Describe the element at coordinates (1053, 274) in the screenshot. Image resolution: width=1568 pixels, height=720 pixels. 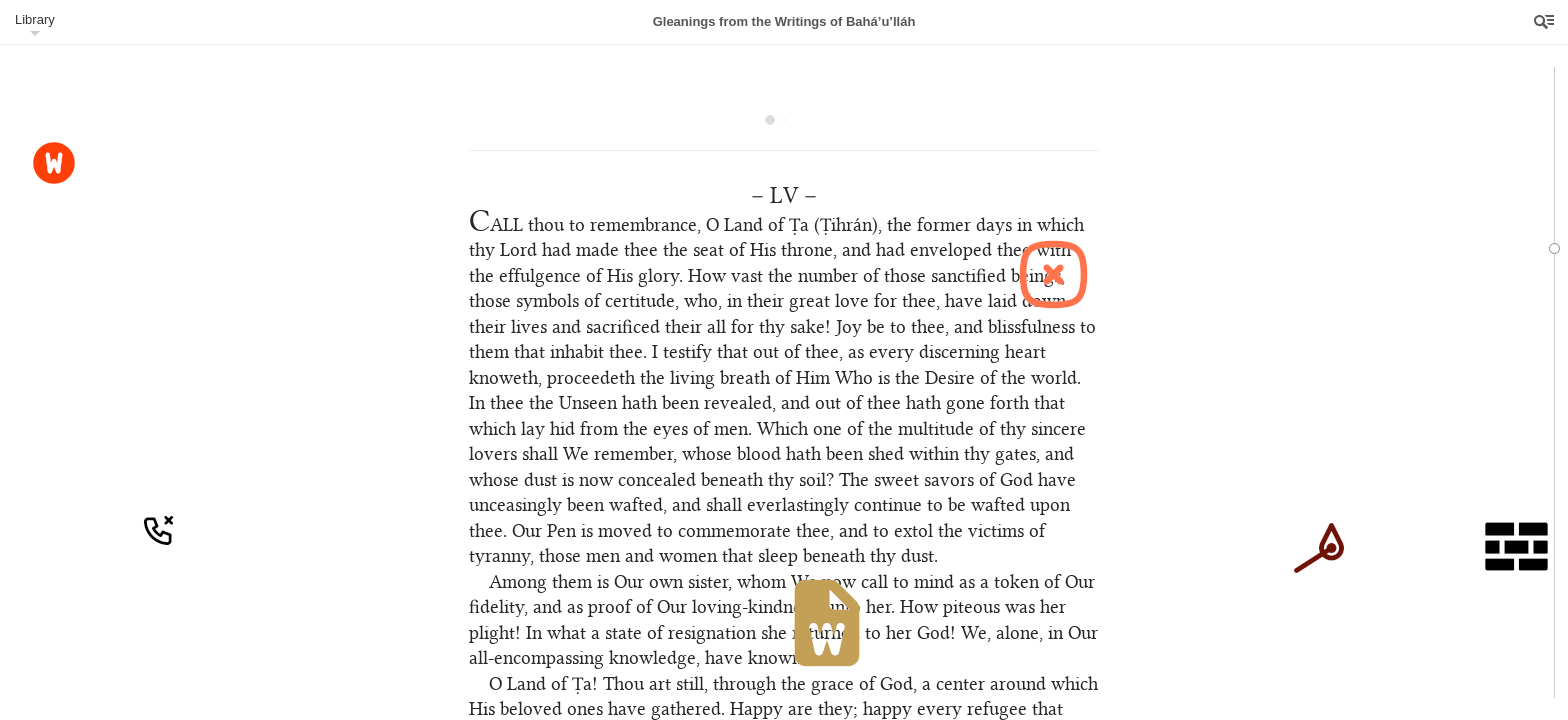
I see `close or dismiss a modal window` at that location.